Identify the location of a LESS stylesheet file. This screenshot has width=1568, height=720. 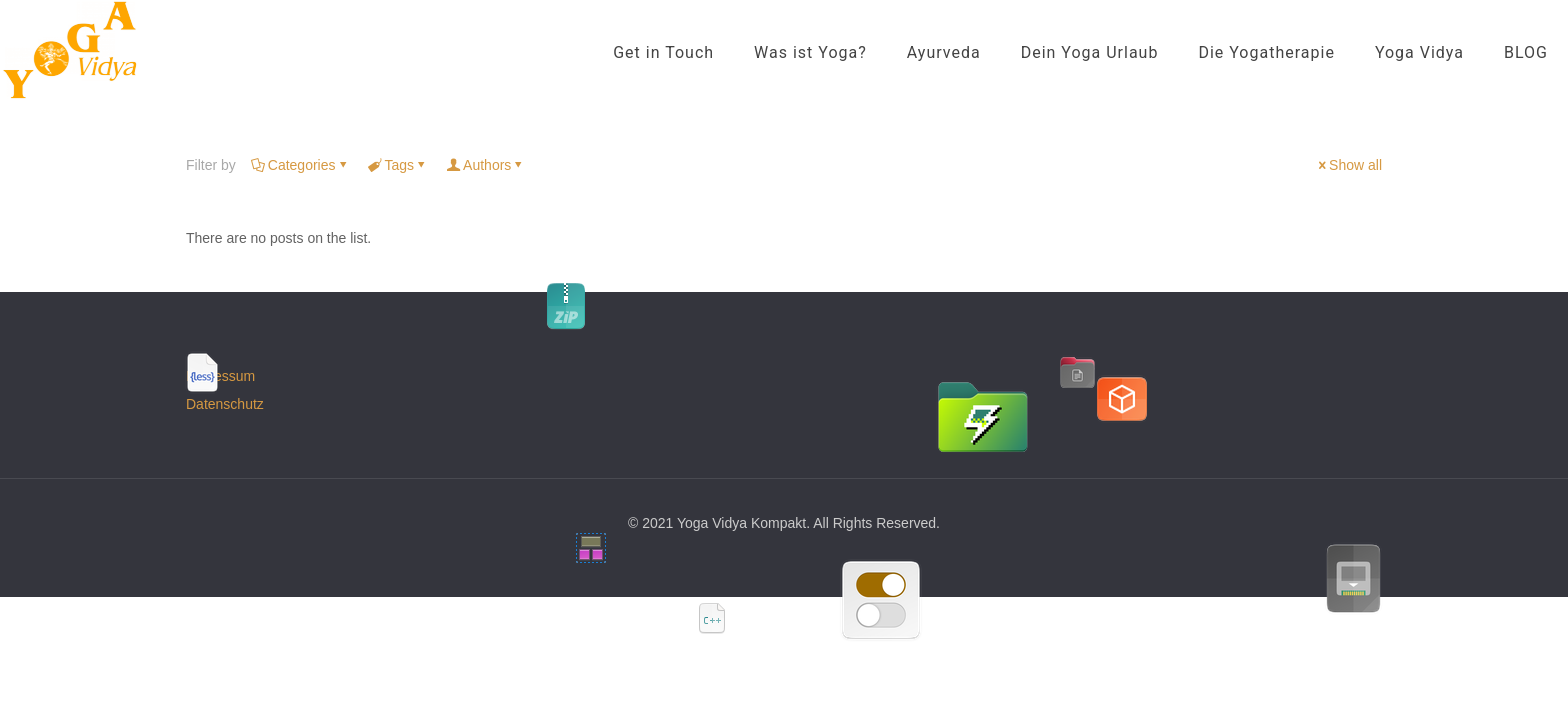
(202, 372).